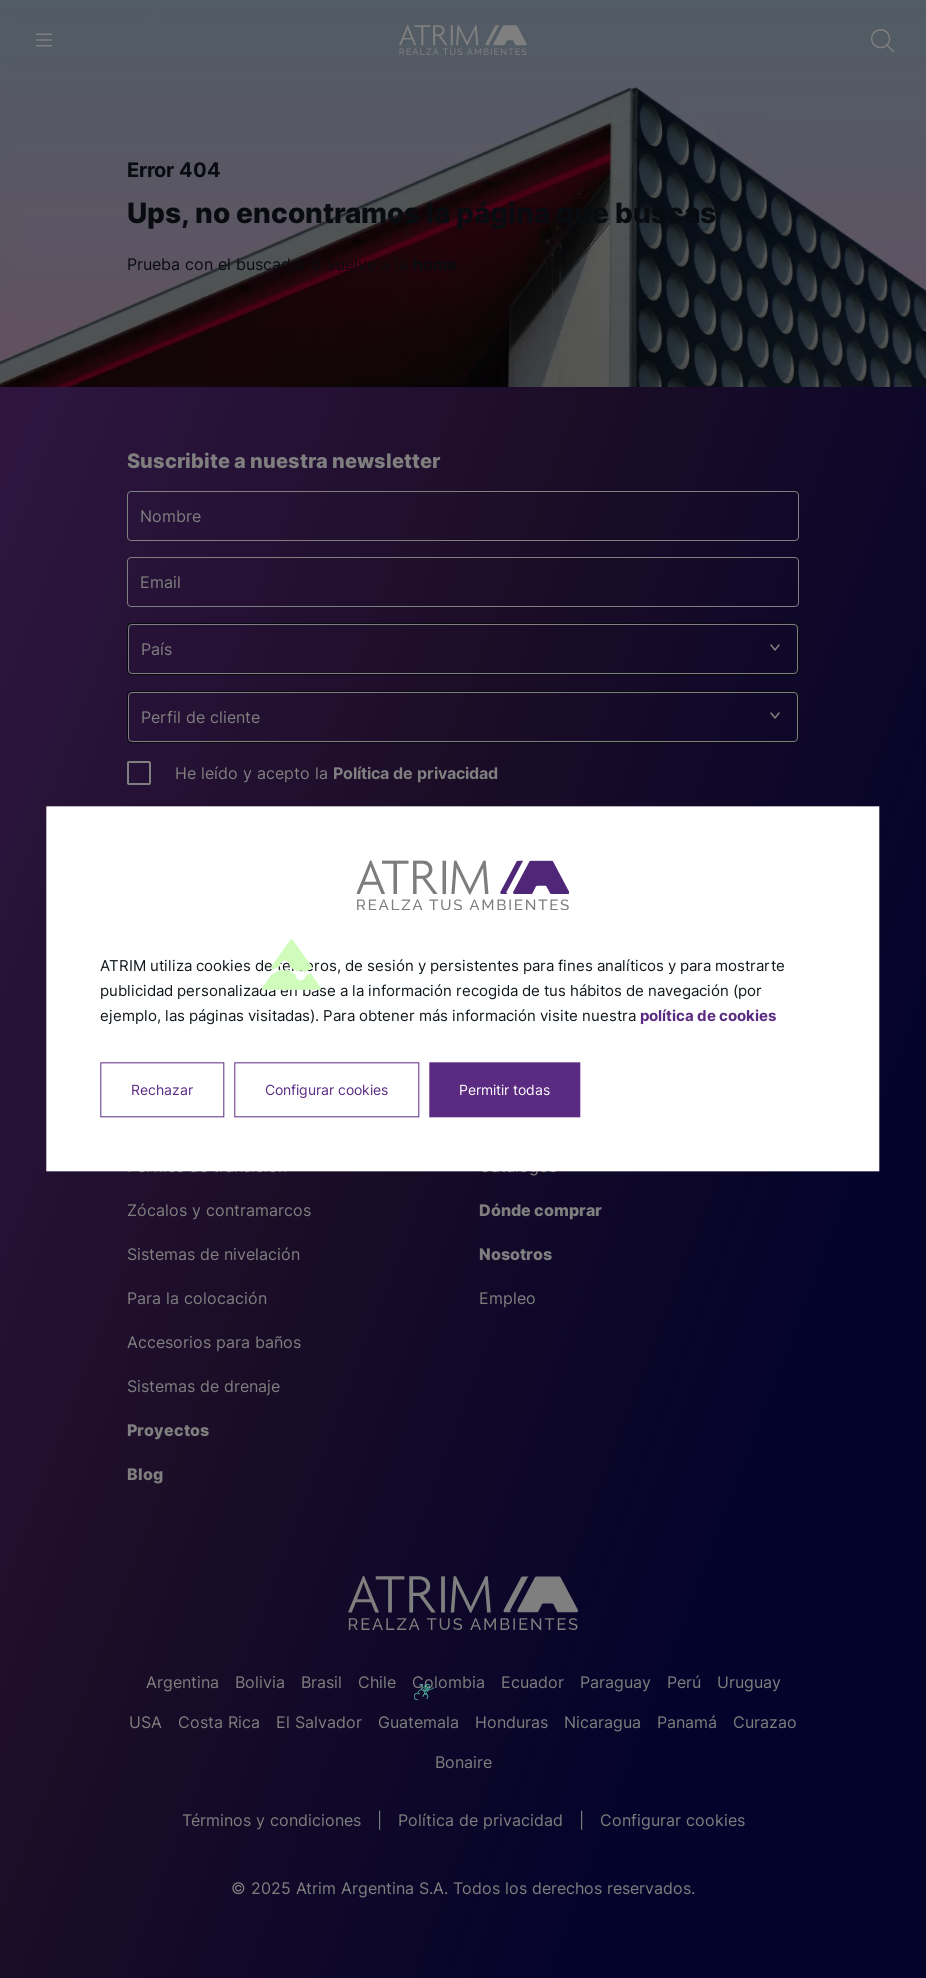 The height and width of the screenshot is (1978, 926). What do you see at coordinates (291, 964) in the screenshot?
I see `Pine Script programming language logo` at bounding box center [291, 964].